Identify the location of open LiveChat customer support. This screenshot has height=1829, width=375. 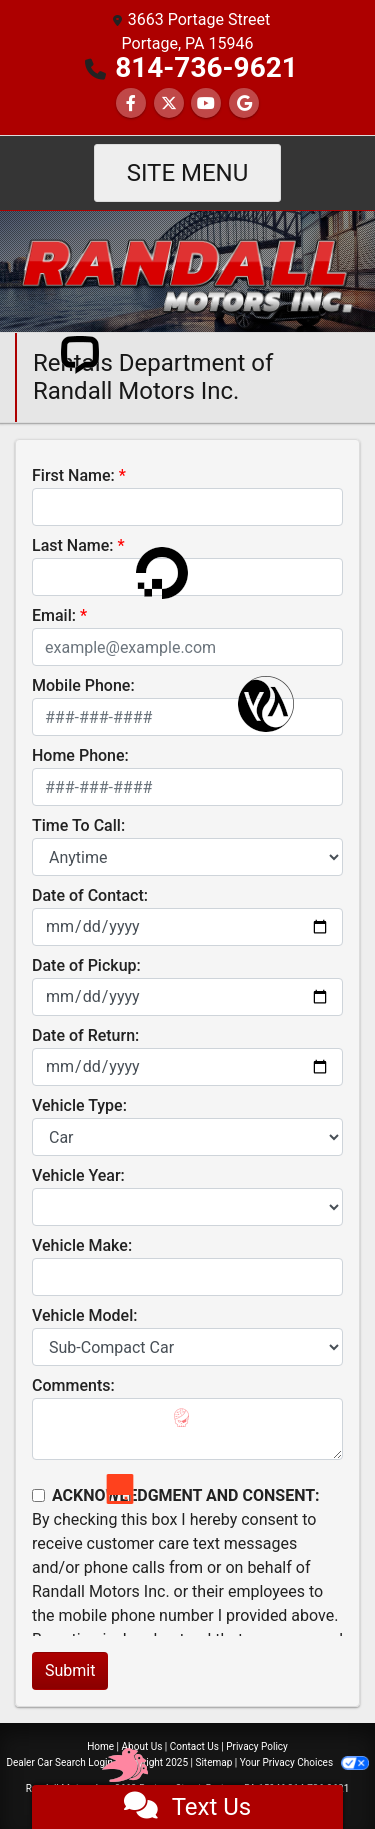
(80, 355).